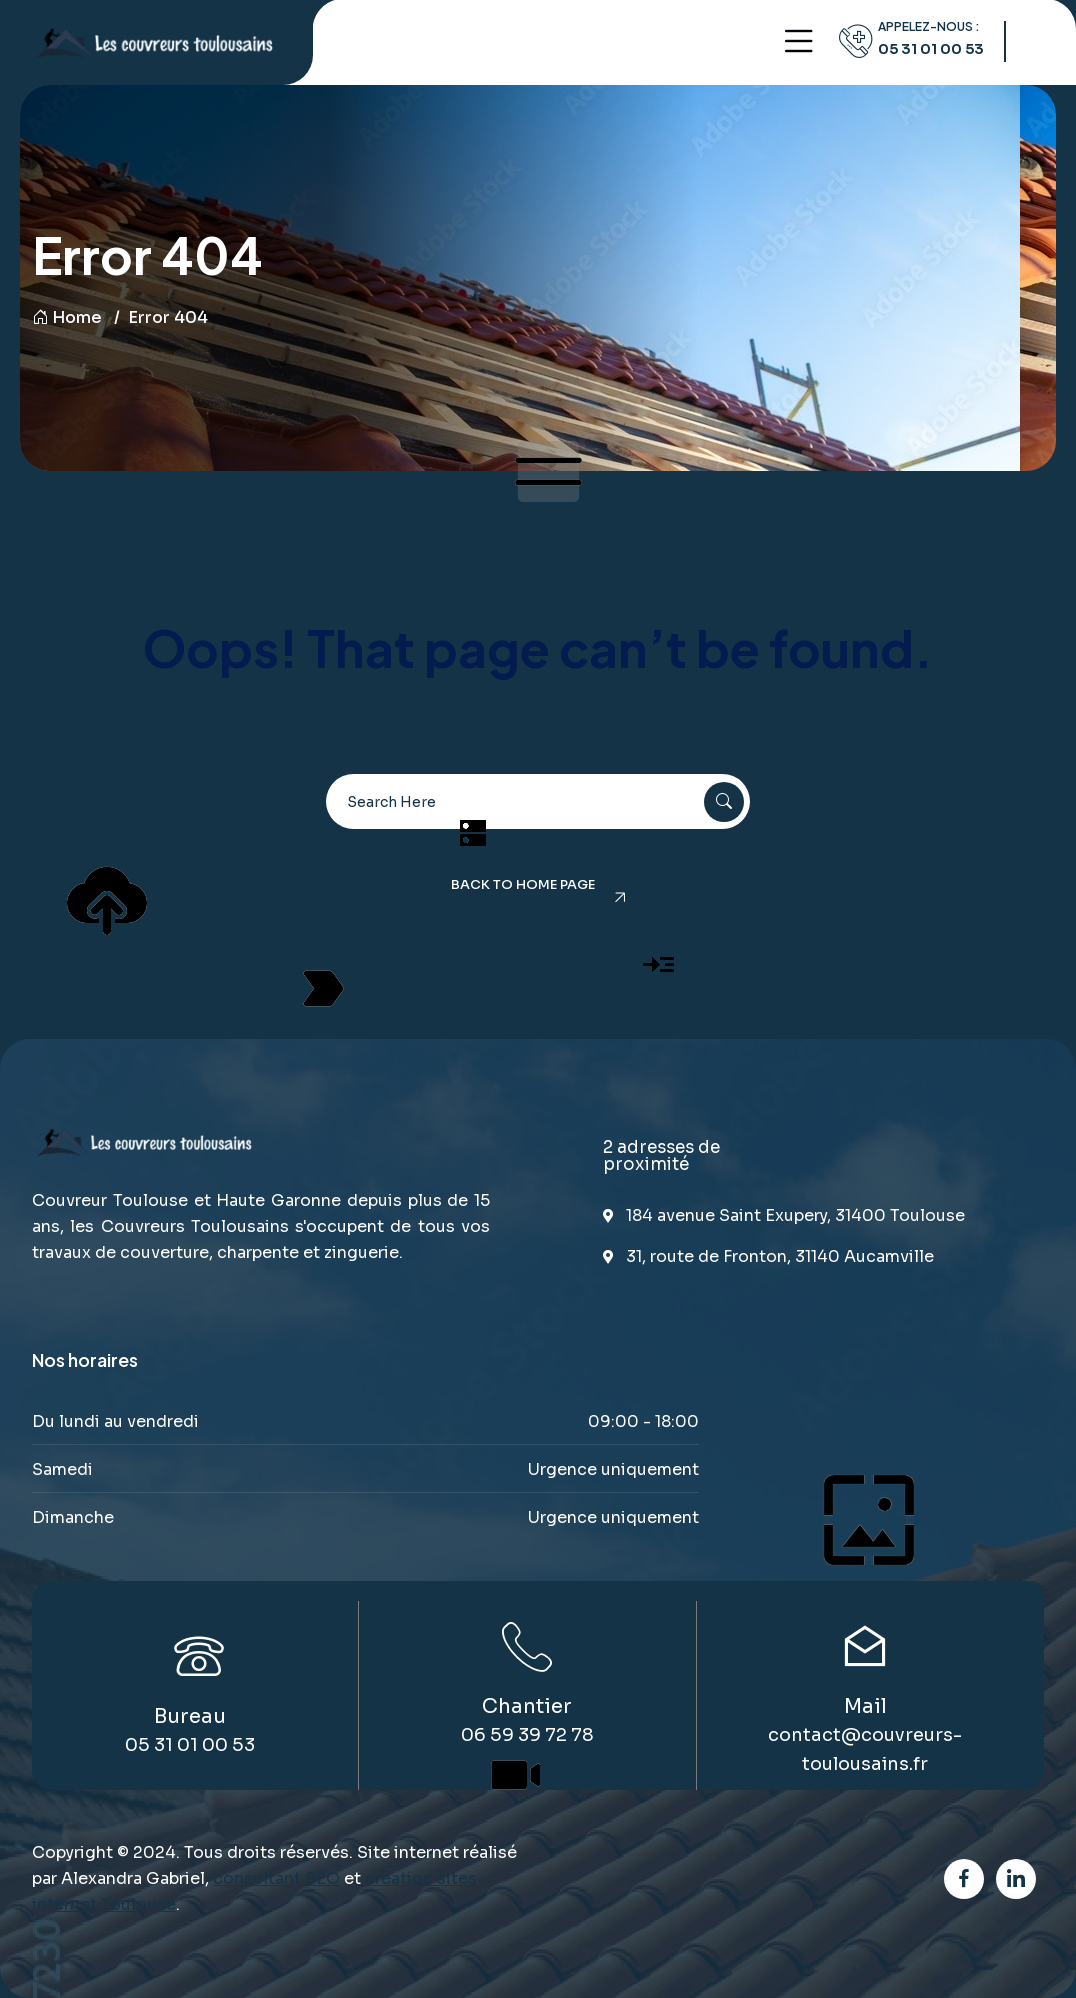 This screenshot has height=1998, width=1076. I want to click on indicates equality or comparison function, so click(548, 471).